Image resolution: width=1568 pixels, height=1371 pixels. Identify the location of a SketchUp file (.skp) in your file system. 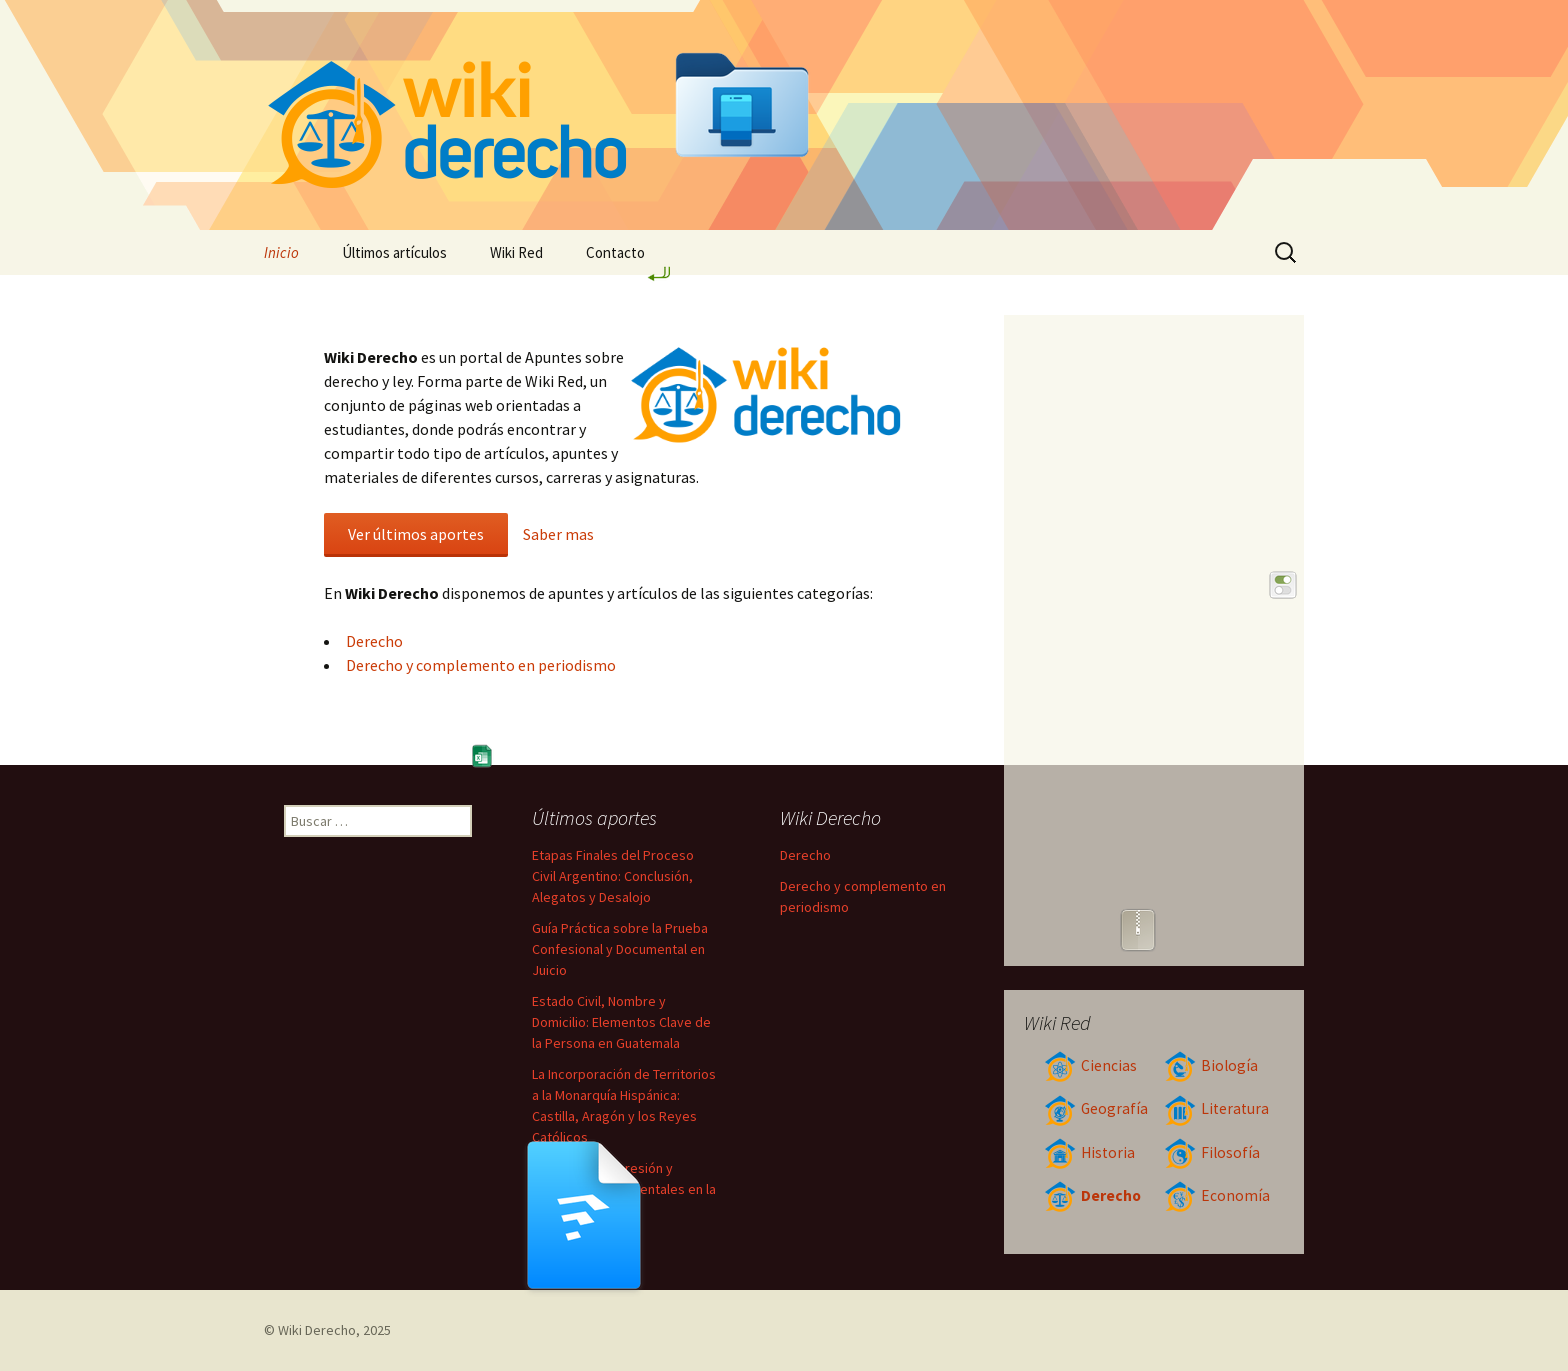
(584, 1218).